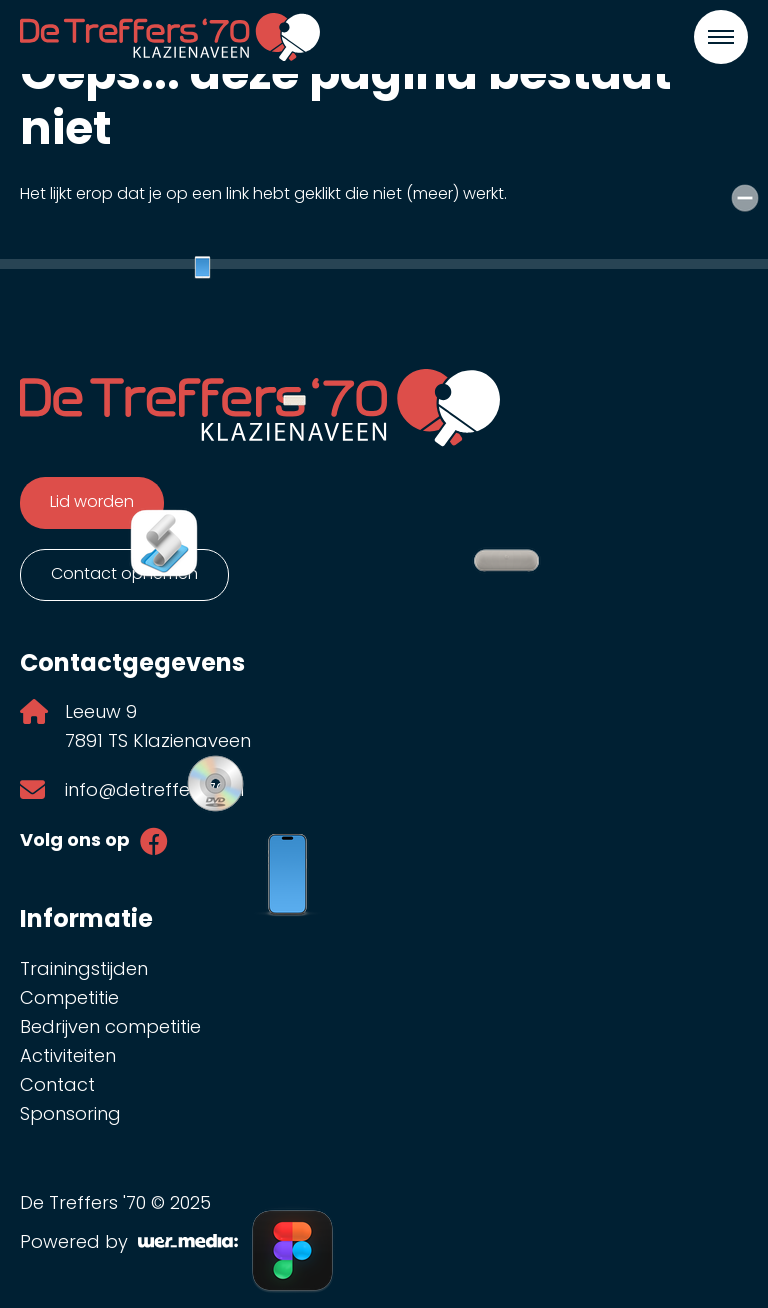 The image size is (768, 1308). I want to click on manage folder automation scripts, so click(164, 543).